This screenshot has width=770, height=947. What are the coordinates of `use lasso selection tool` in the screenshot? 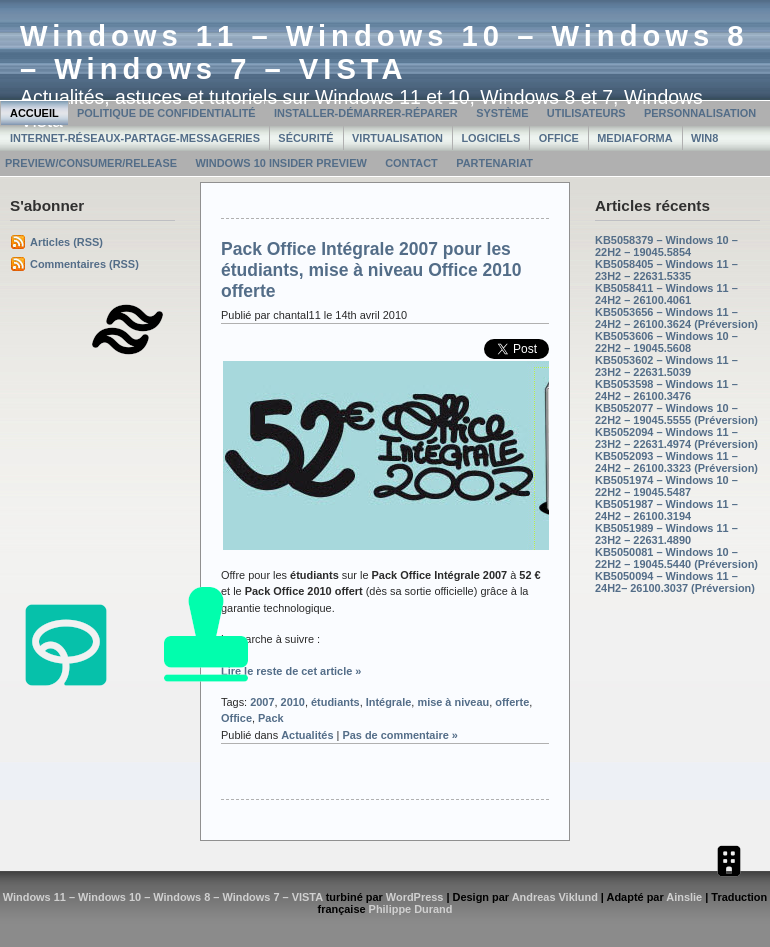 It's located at (66, 645).